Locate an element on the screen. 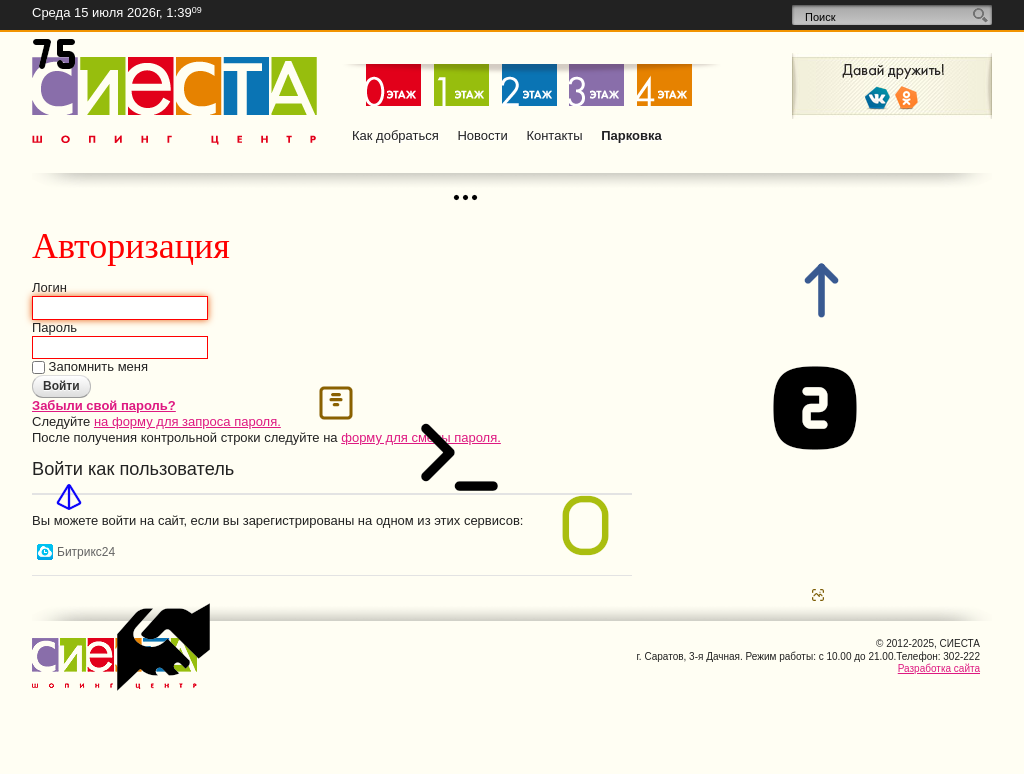 The width and height of the screenshot is (1024, 774). access help or support resources is located at coordinates (163, 644).